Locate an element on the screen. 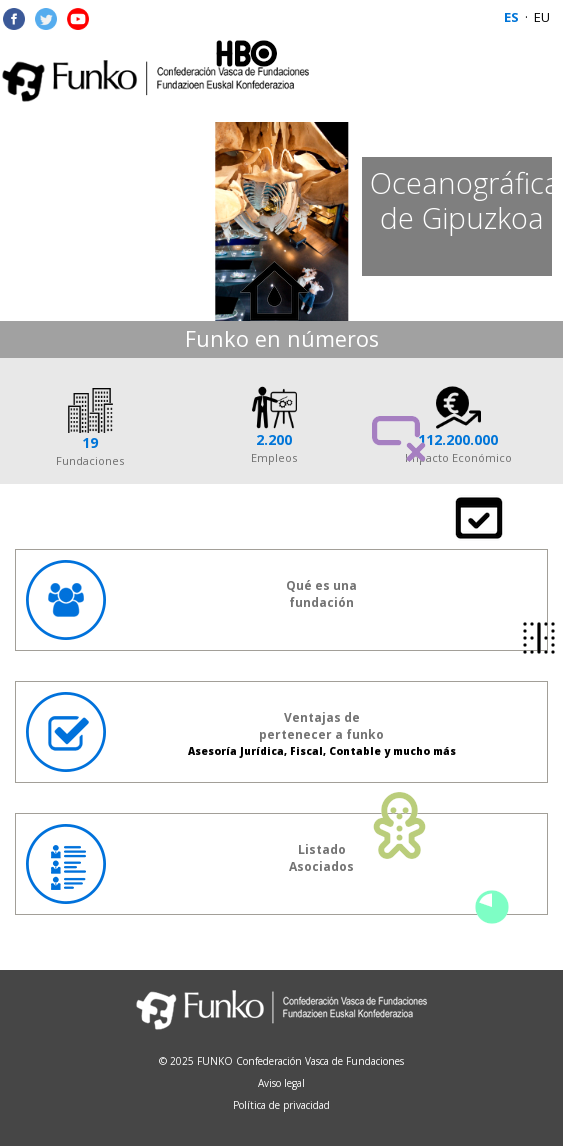 Image resolution: width=563 pixels, height=1146 pixels. access holiday or seasonal content is located at coordinates (399, 825).